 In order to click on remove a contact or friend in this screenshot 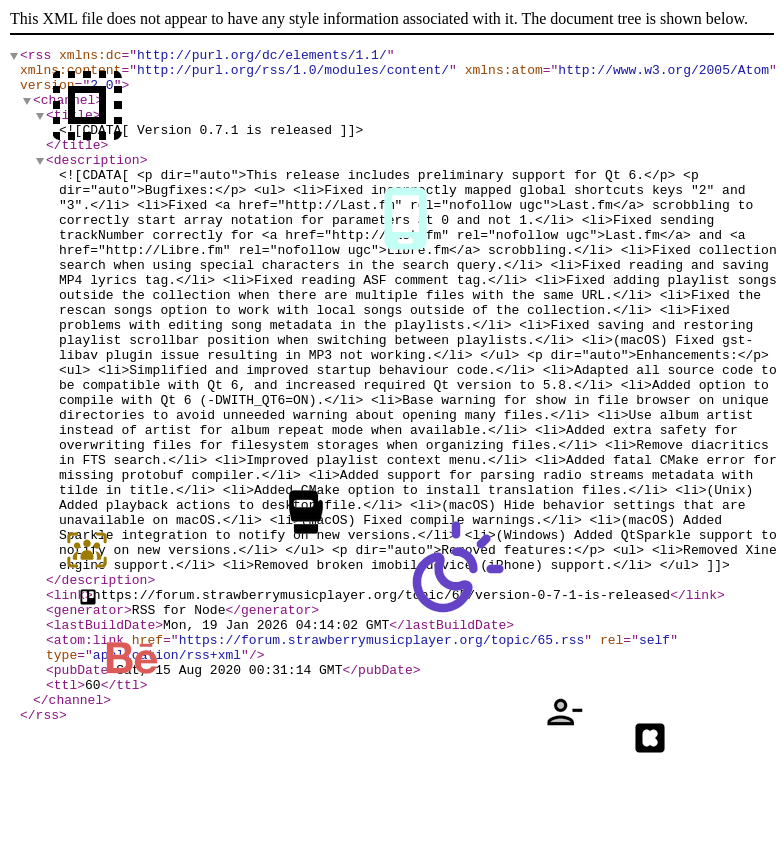, I will do `click(564, 712)`.